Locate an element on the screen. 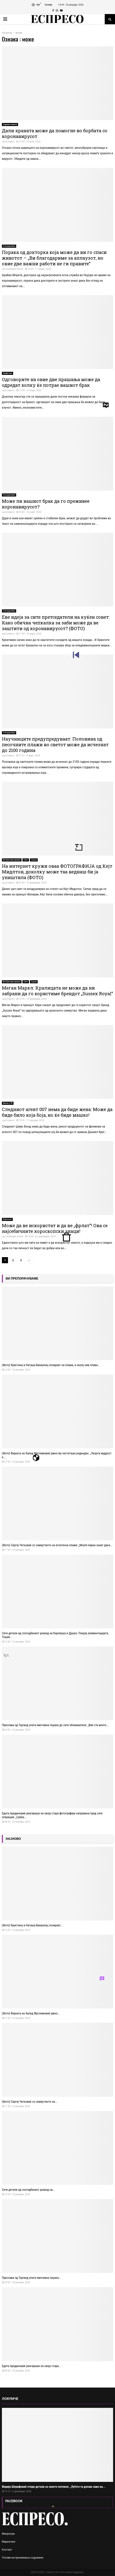 The image size is (115, 2576). collapse or minimize a section is located at coordinates (53, 2506).